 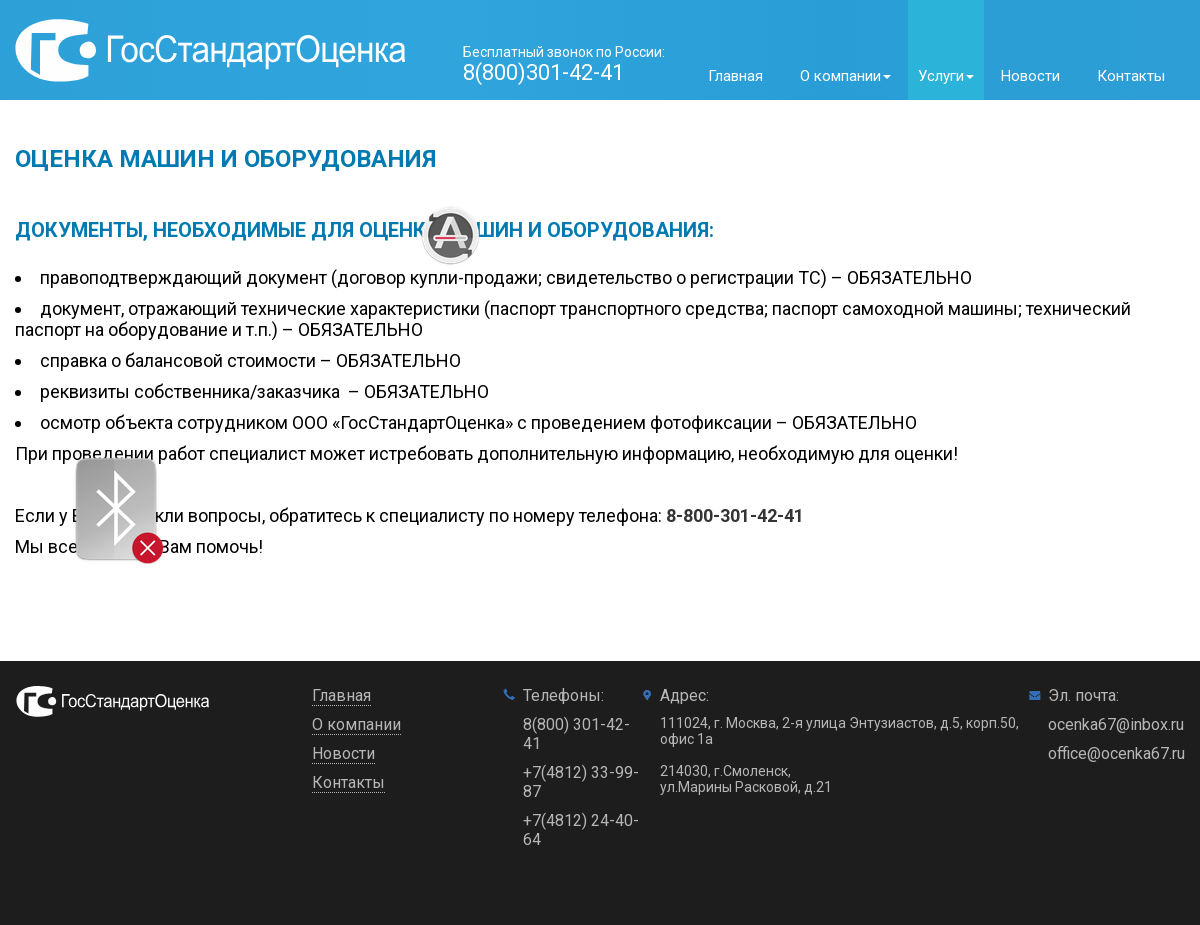 What do you see at coordinates (116, 509) in the screenshot?
I see `bluetooth connectivity is disabled` at bounding box center [116, 509].